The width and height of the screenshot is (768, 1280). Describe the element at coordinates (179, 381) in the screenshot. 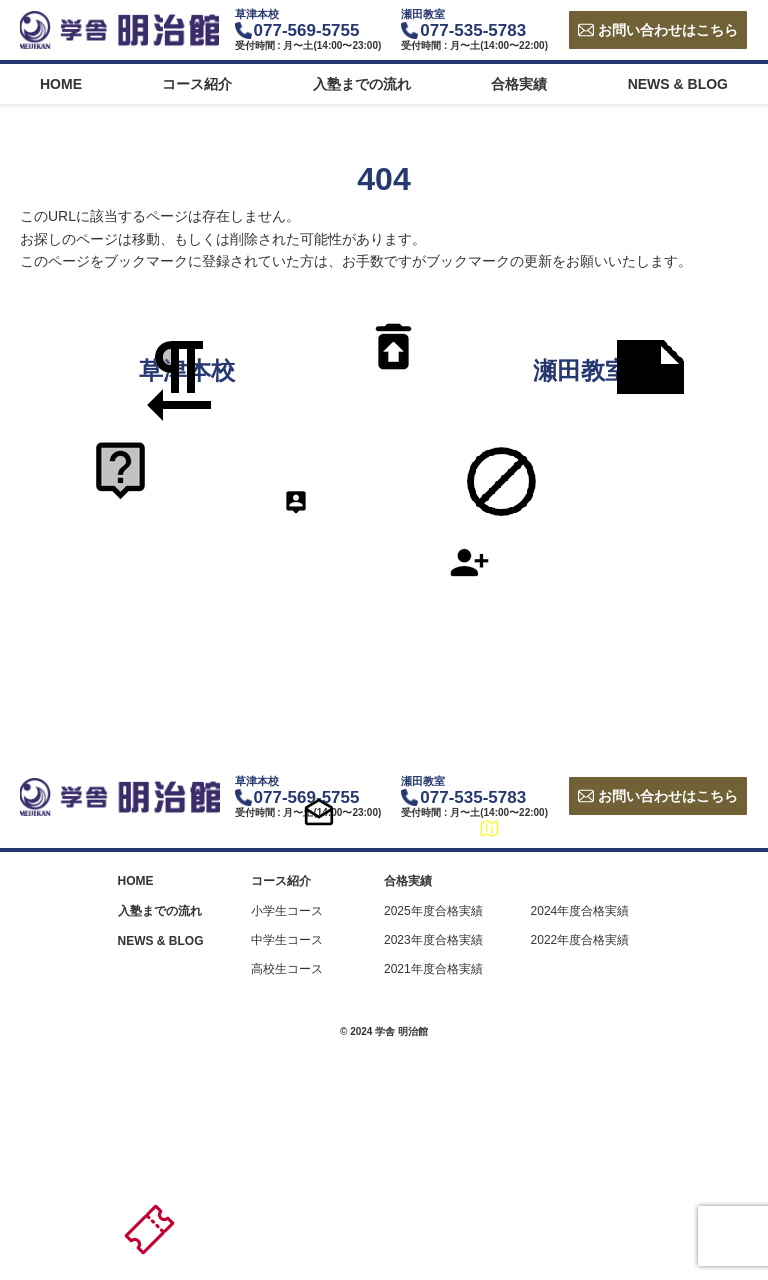

I see `switch text direction to right-to-left` at that location.